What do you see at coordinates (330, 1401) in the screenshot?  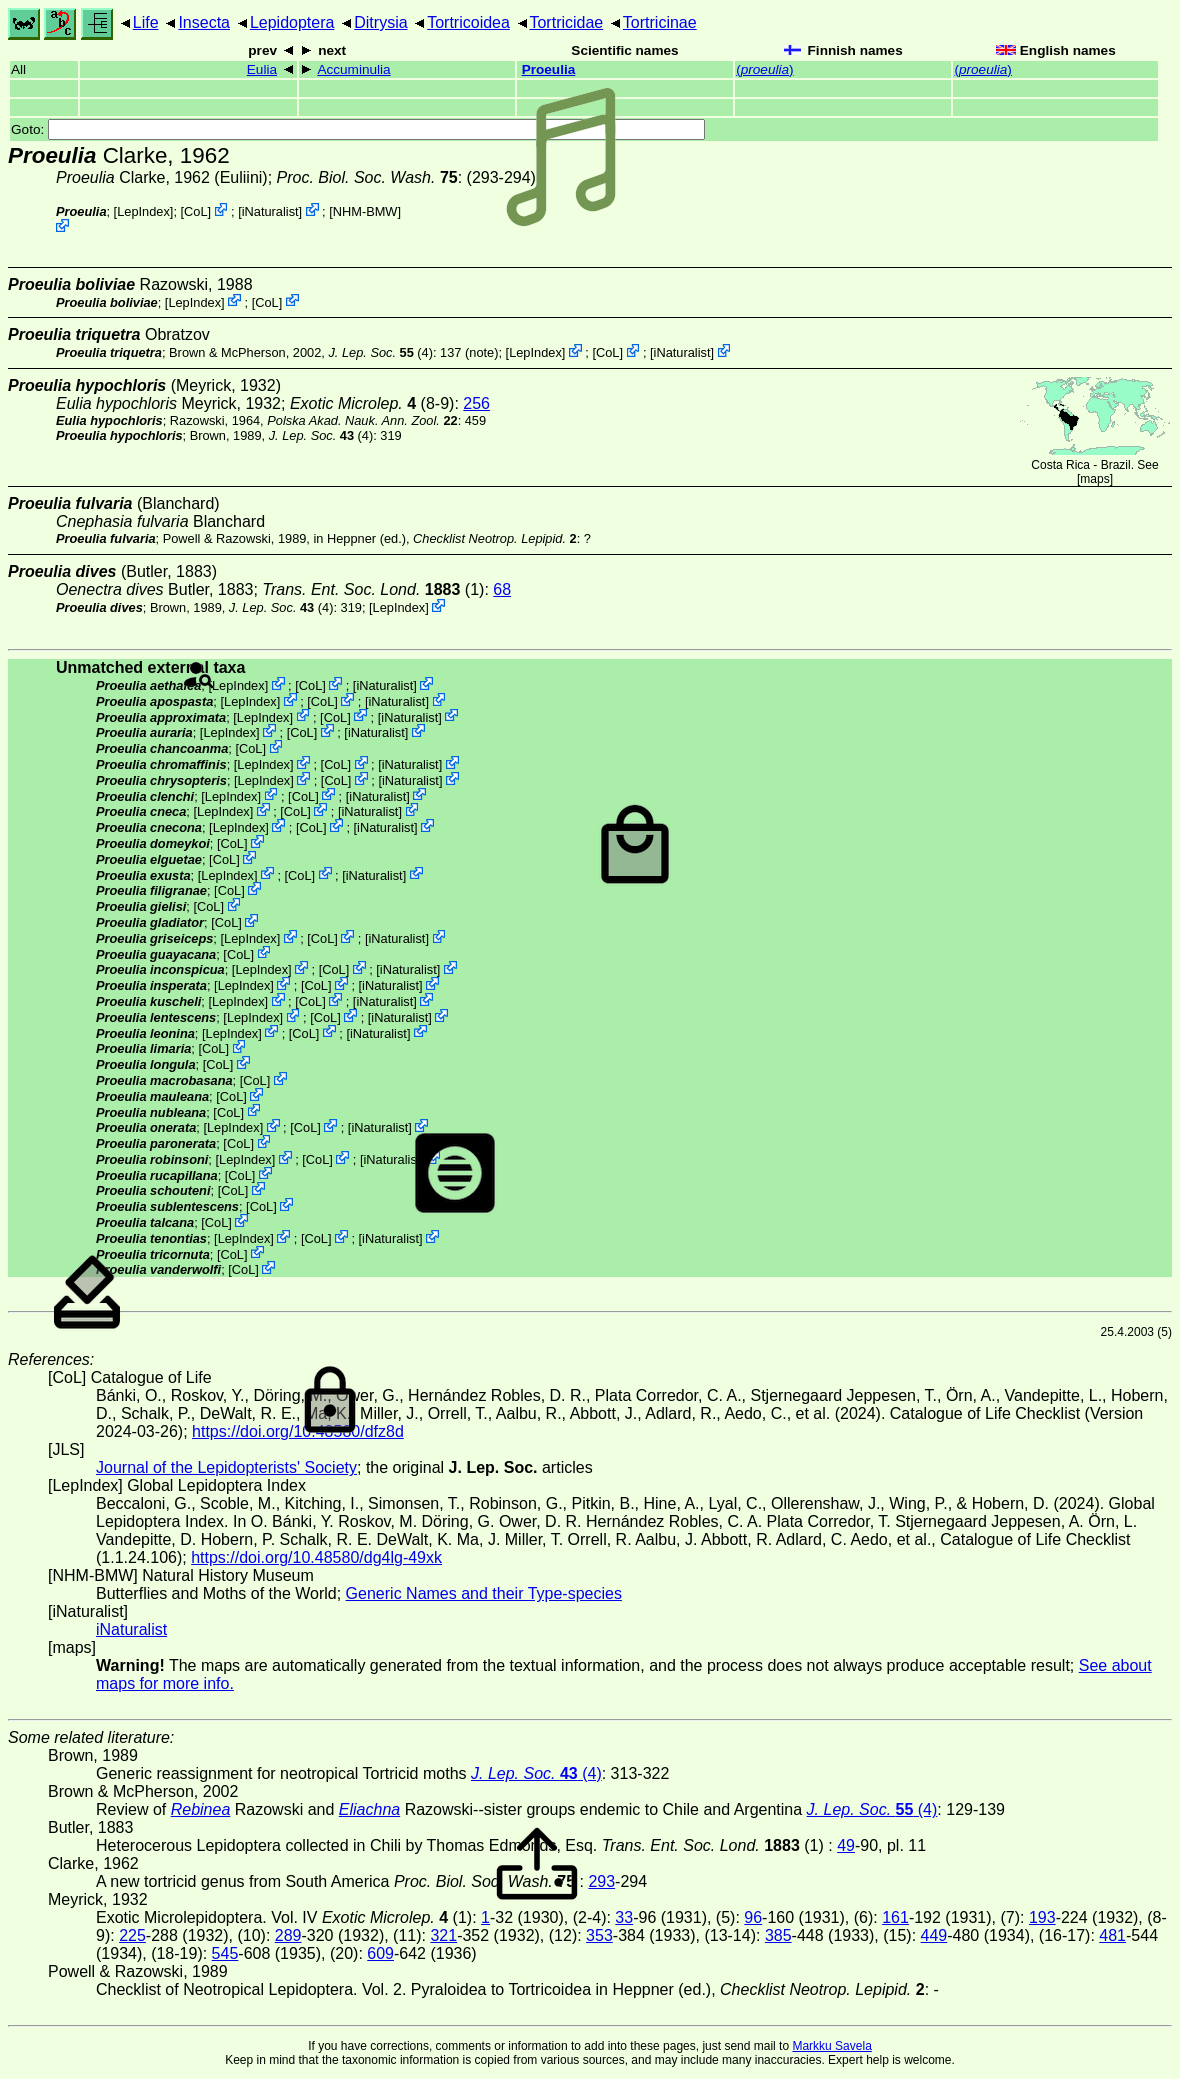 I see `indicates a secure connection` at bounding box center [330, 1401].